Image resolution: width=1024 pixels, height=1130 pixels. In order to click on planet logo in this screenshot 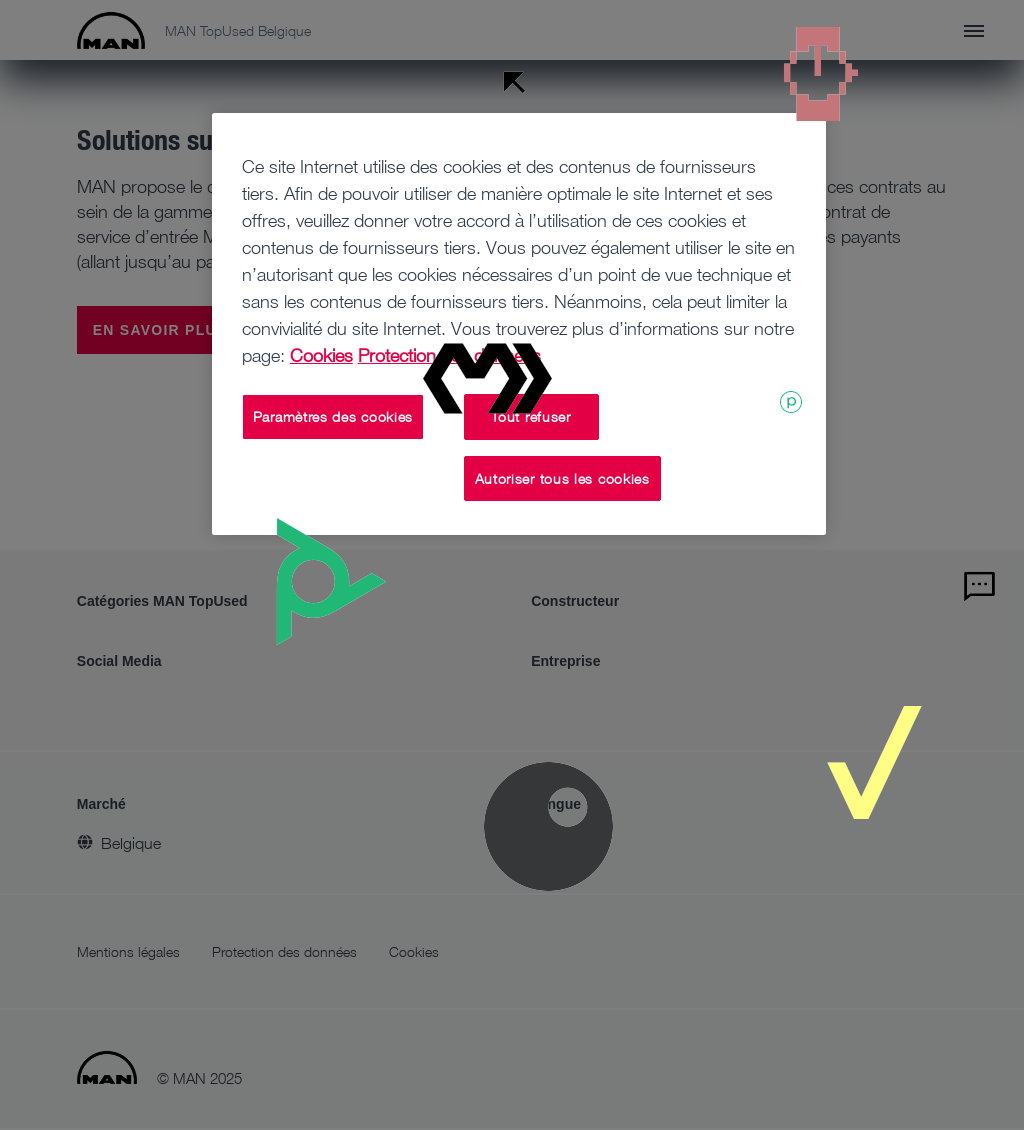, I will do `click(791, 402)`.